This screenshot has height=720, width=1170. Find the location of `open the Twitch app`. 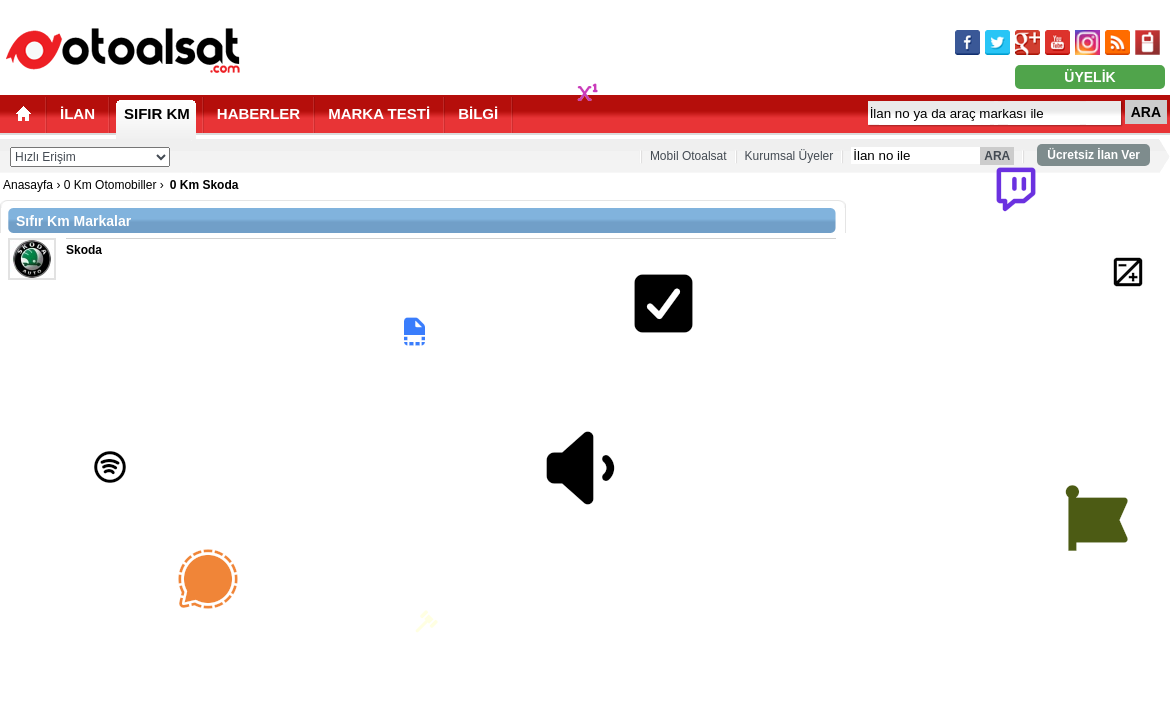

open the Twitch app is located at coordinates (1016, 187).